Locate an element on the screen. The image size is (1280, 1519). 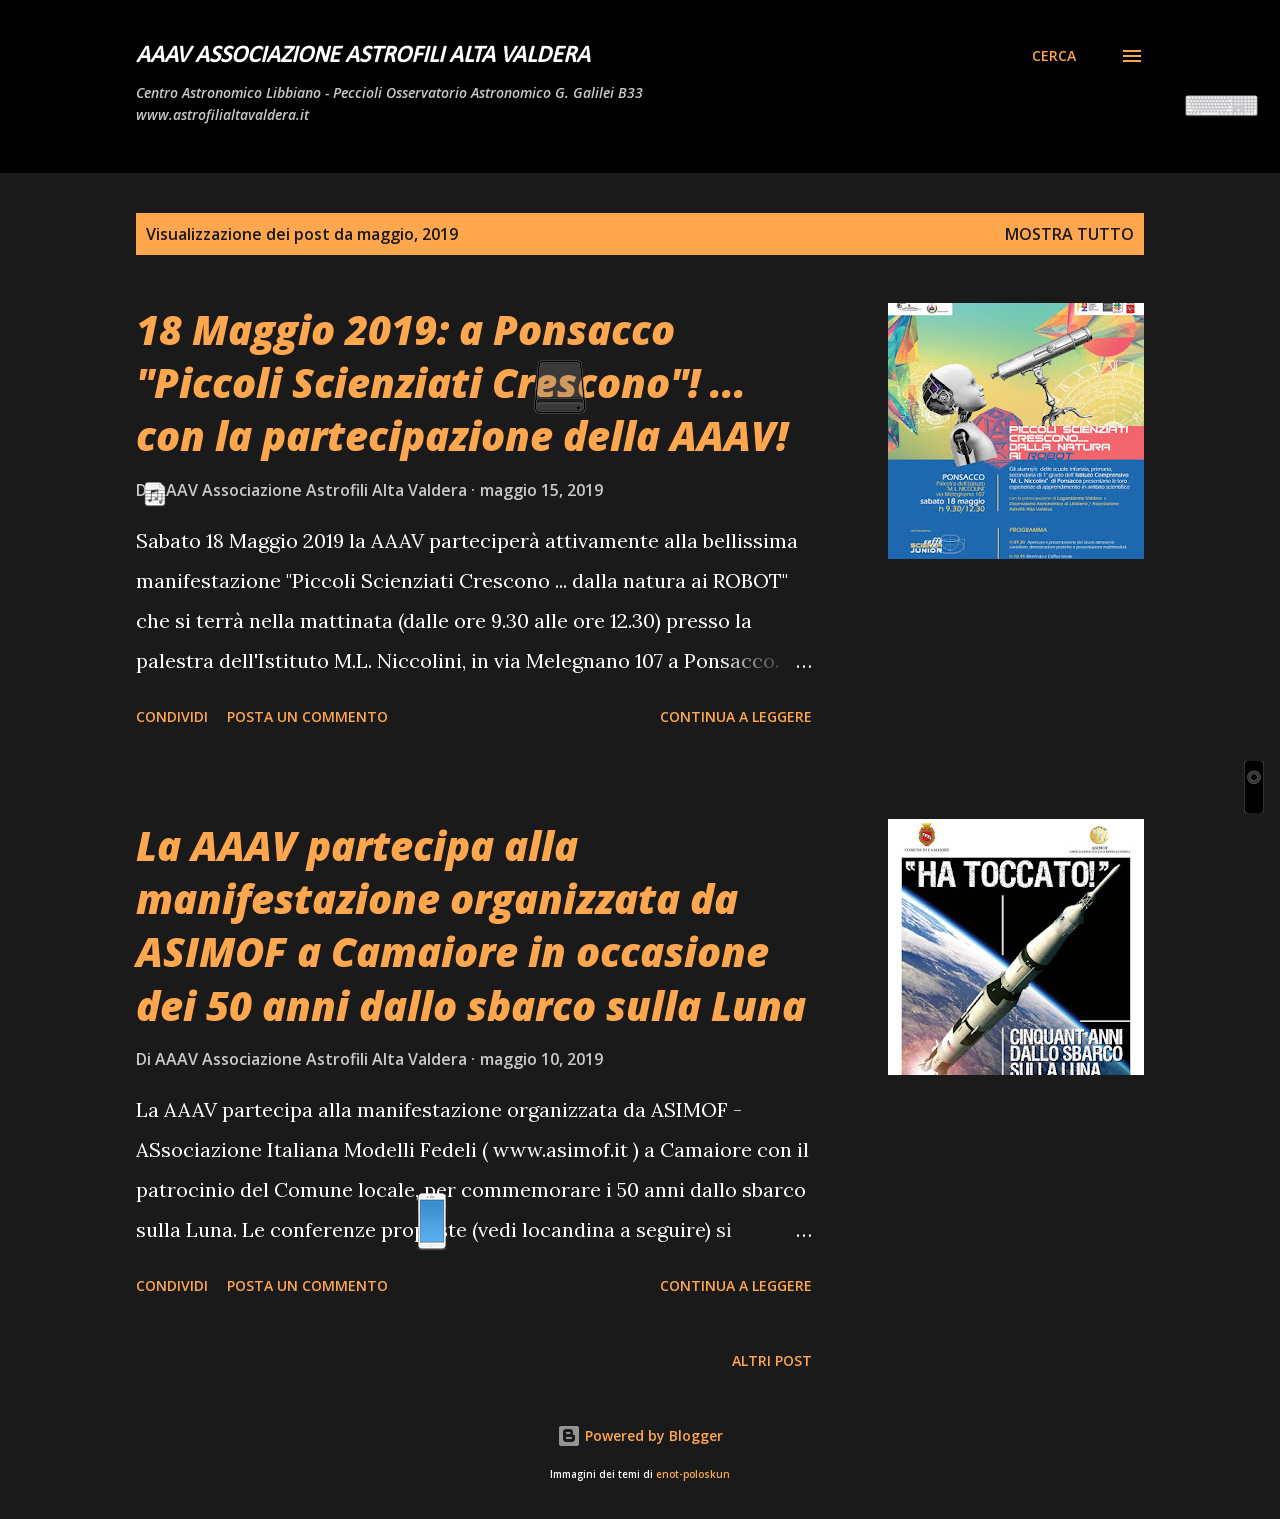
connect a bluetooth keyboard is located at coordinates (1221, 105).